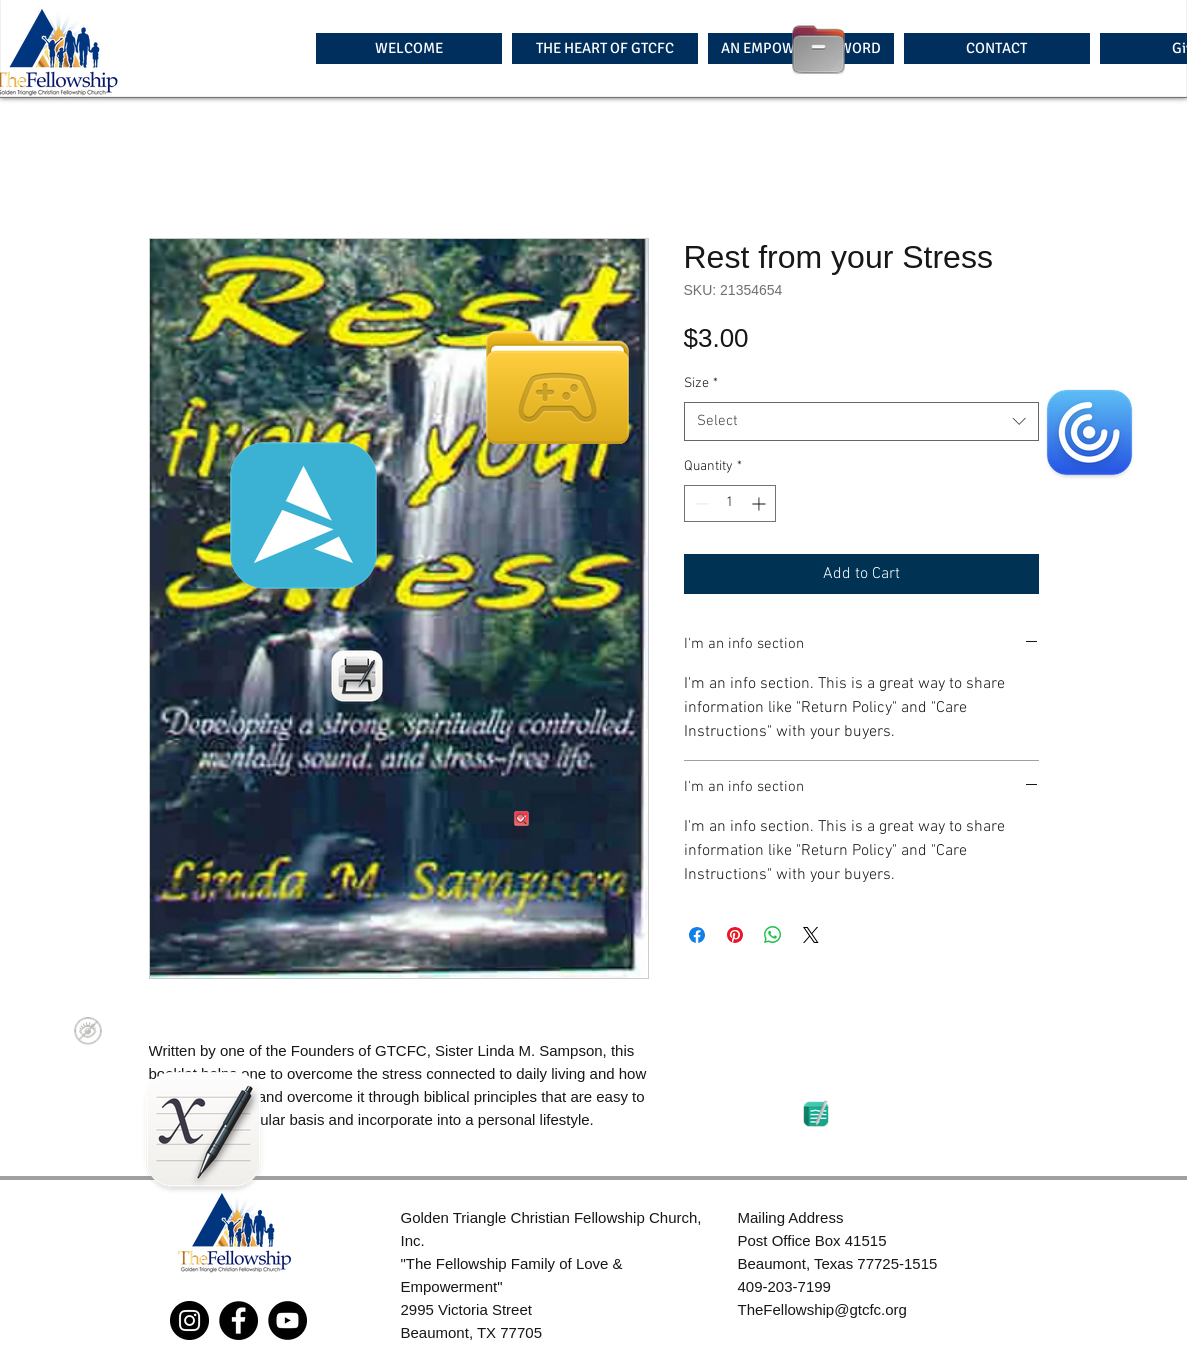 This screenshot has height=1370, width=1187. Describe the element at coordinates (357, 676) in the screenshot. I see `open print editor application` at that location.